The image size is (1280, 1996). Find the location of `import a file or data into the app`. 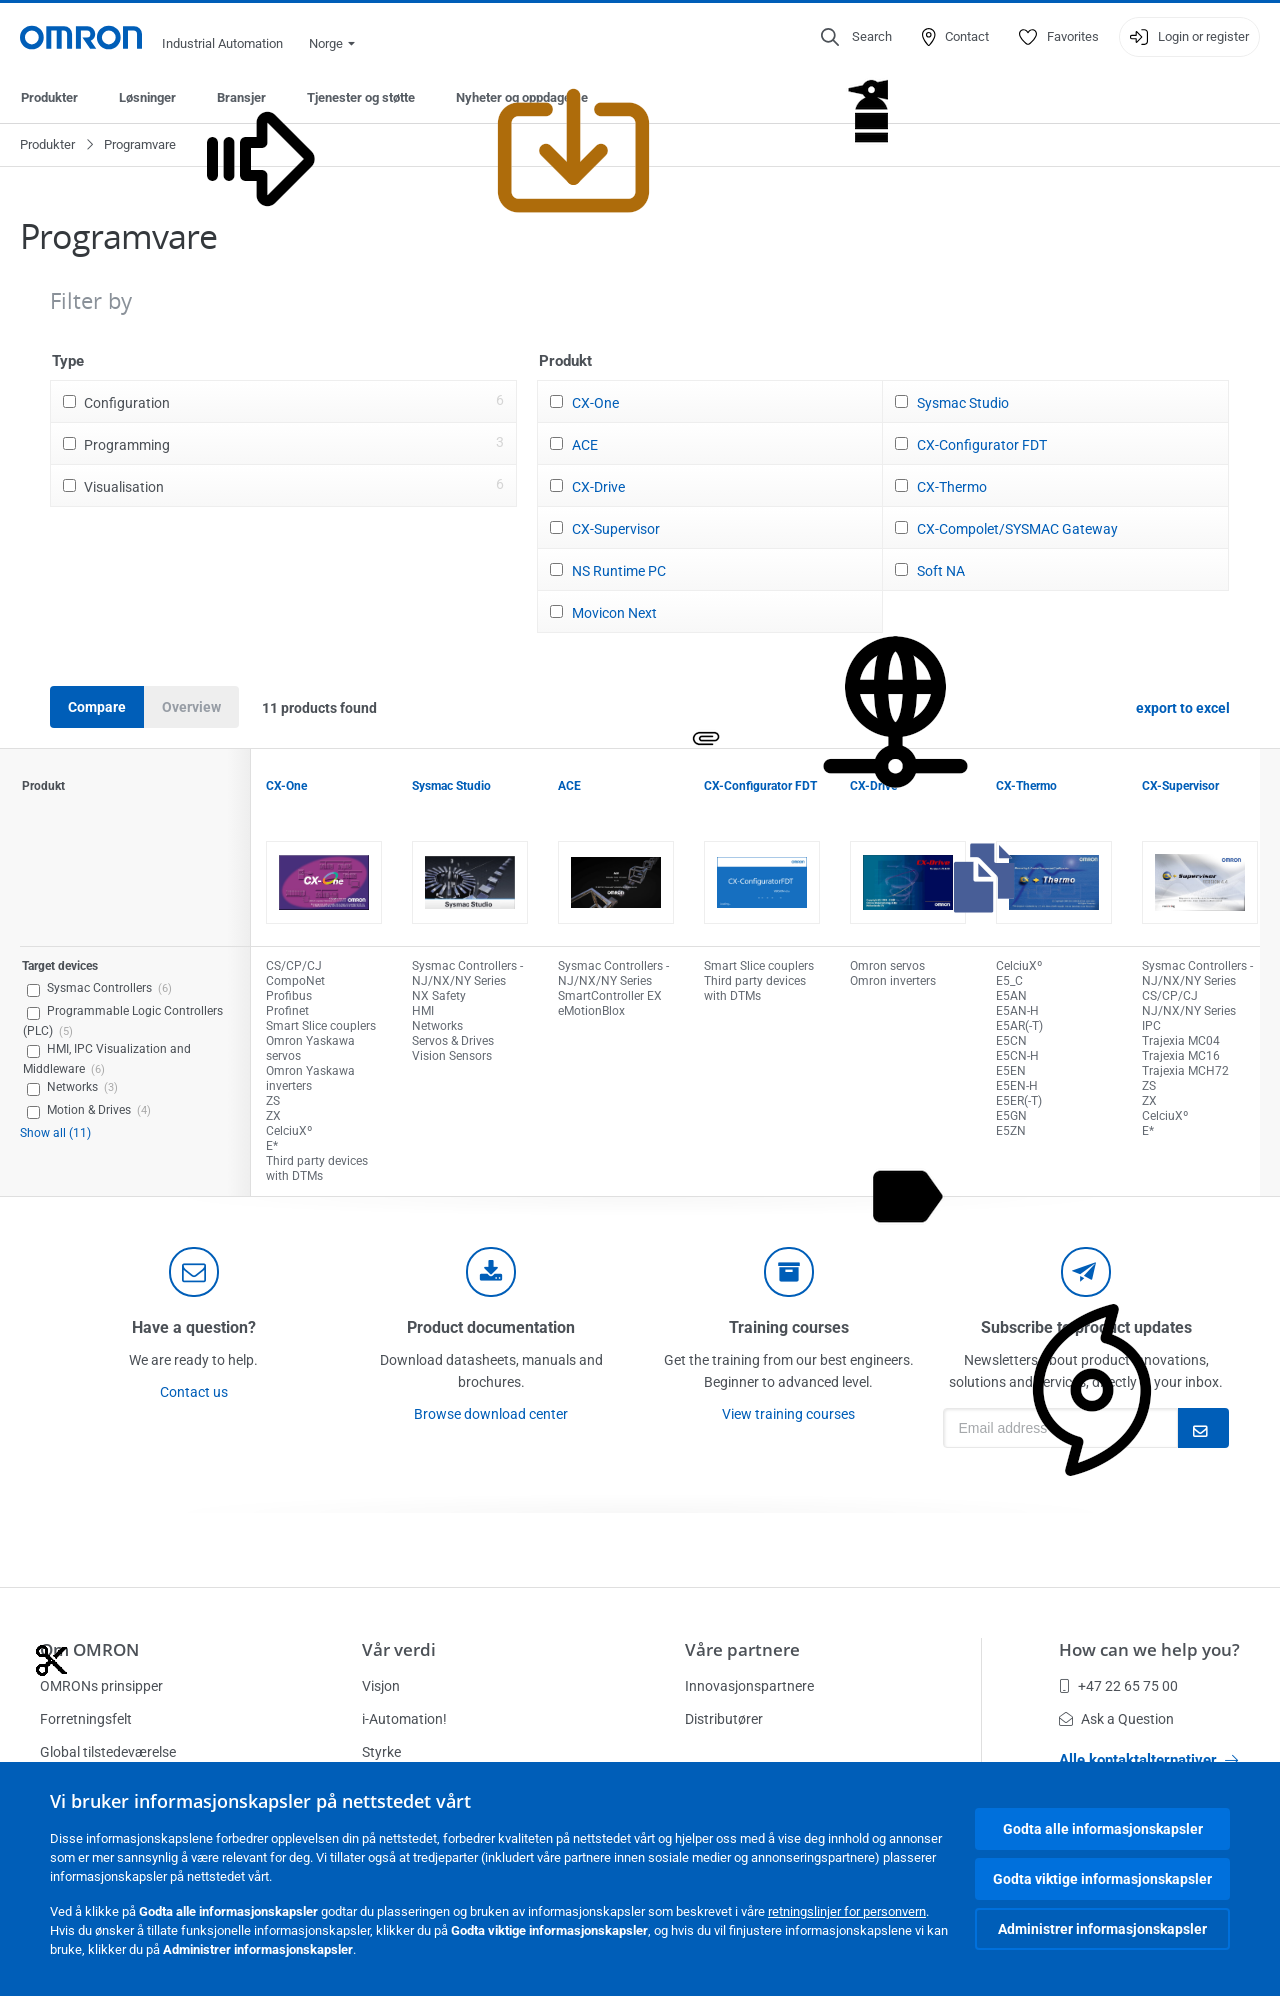

import a file or data into the app is located at coordinates (573, 157).